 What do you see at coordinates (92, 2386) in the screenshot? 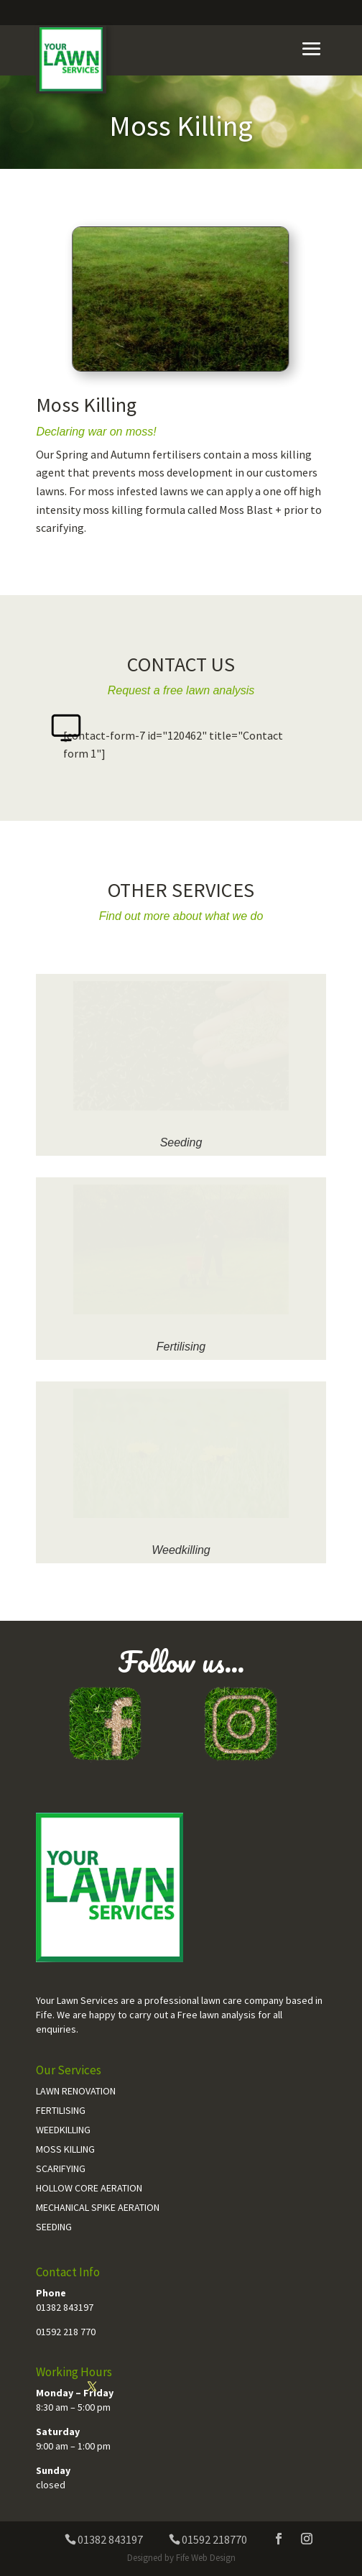
I see `open the X (formerly Twitter) app` at bounding box center [92, 2386].